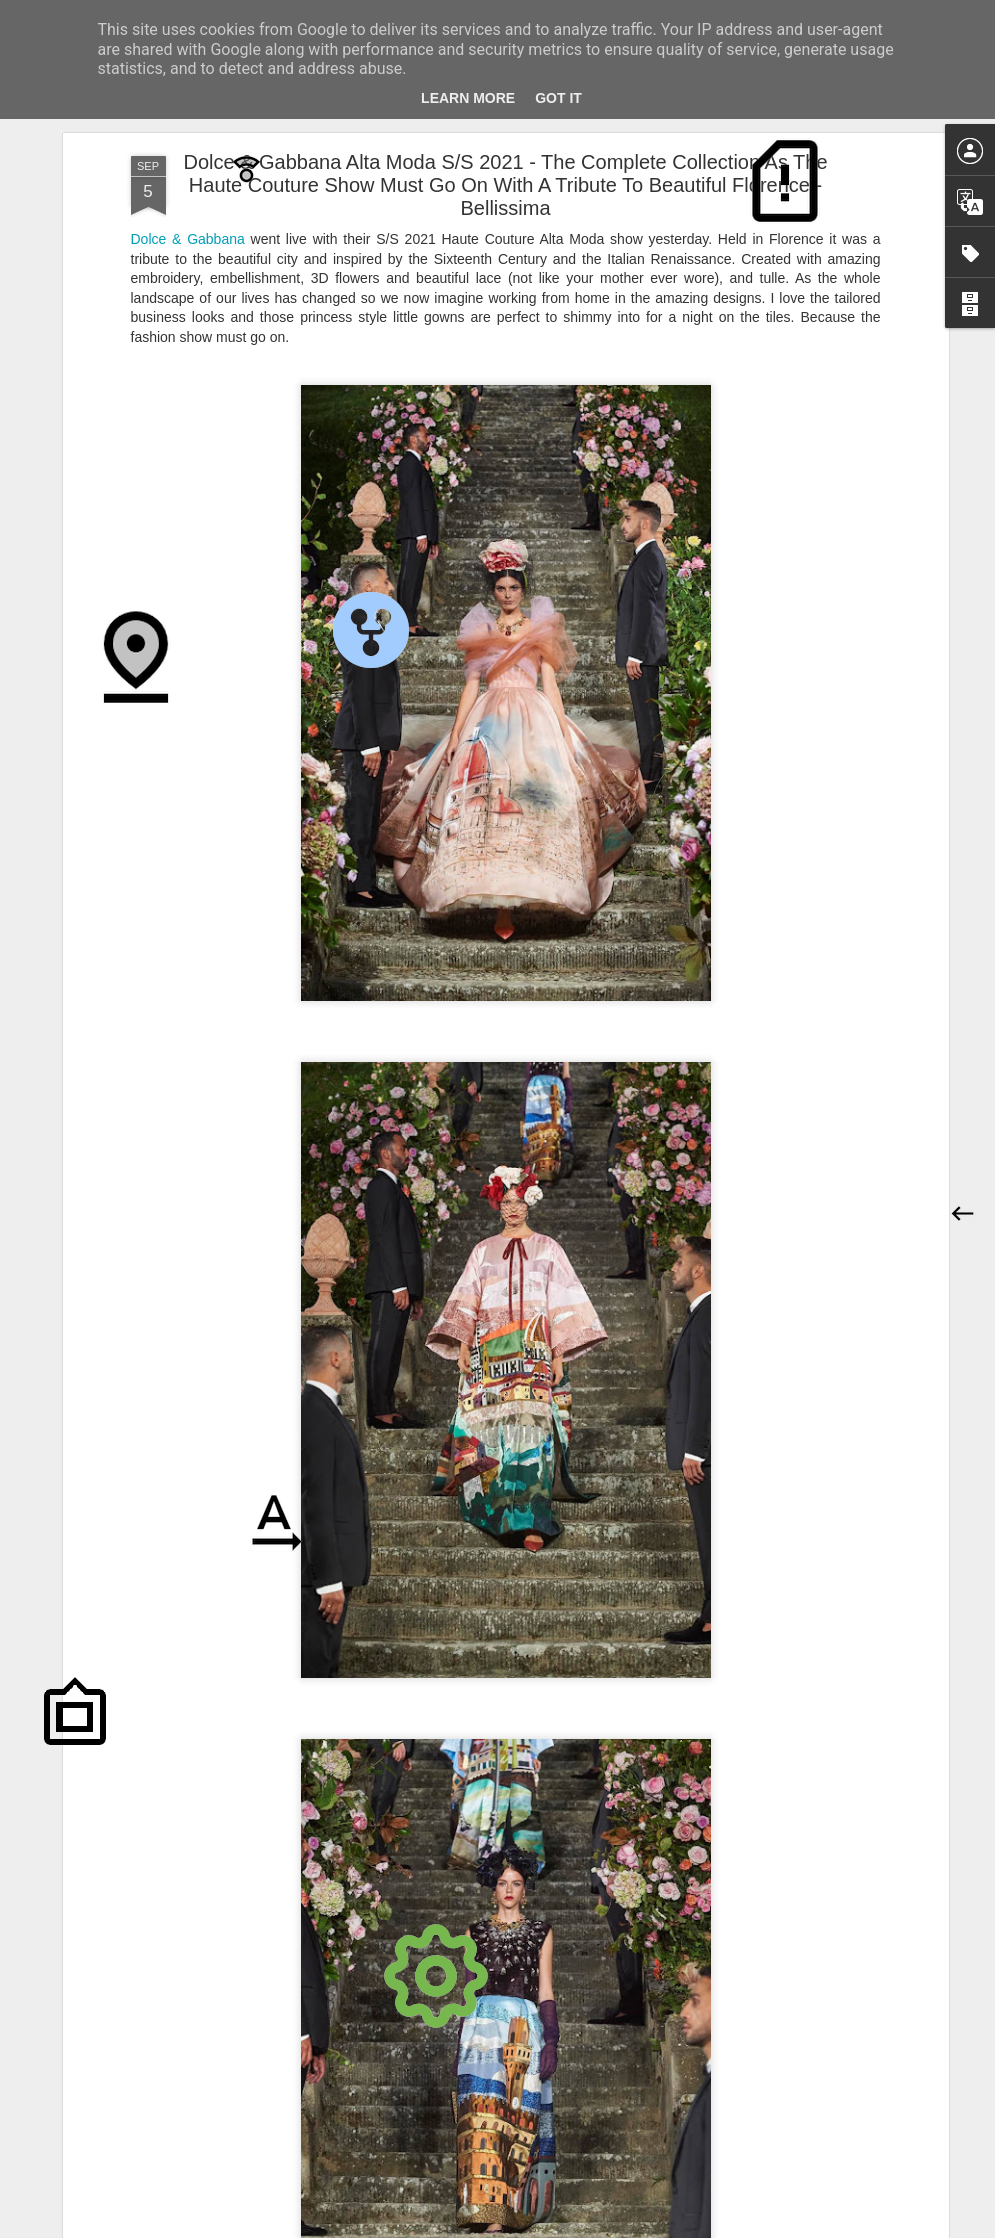 This screenshot has width=995, height=2238. What do you see at coordinates (136, 657) in the screenshot?
I see `drop a pin on the map` at bounding box center [136, 657].